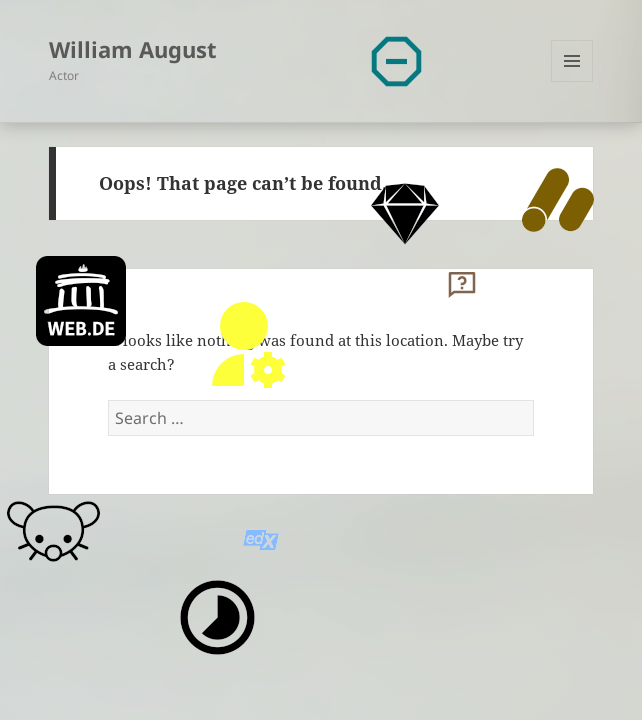  What do you see at coordinates (396, 61) in the screenshot?
I see `indicates spam or blocked content` at bounding box center [396, 61].